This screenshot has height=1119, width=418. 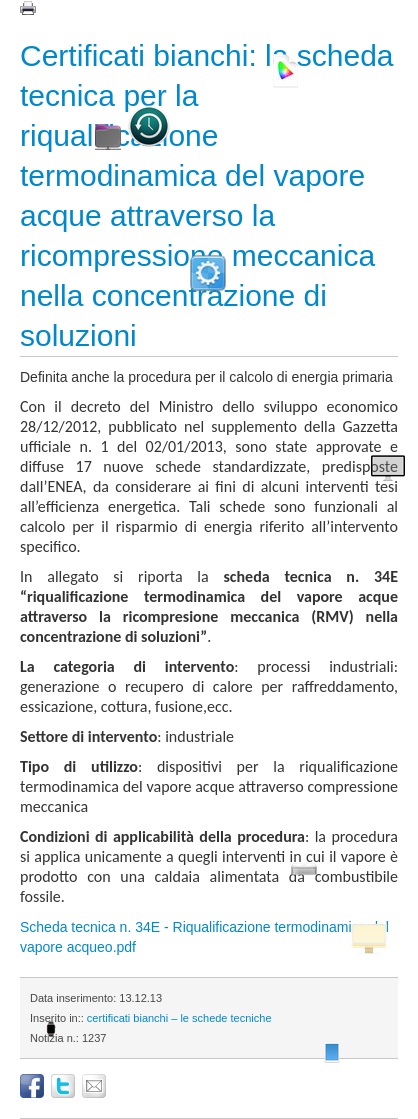 What do you see at coordinates (304, 867) in the screenshot?
I see `represents a mac mini device in system settings` at bounding box center [304, 867].